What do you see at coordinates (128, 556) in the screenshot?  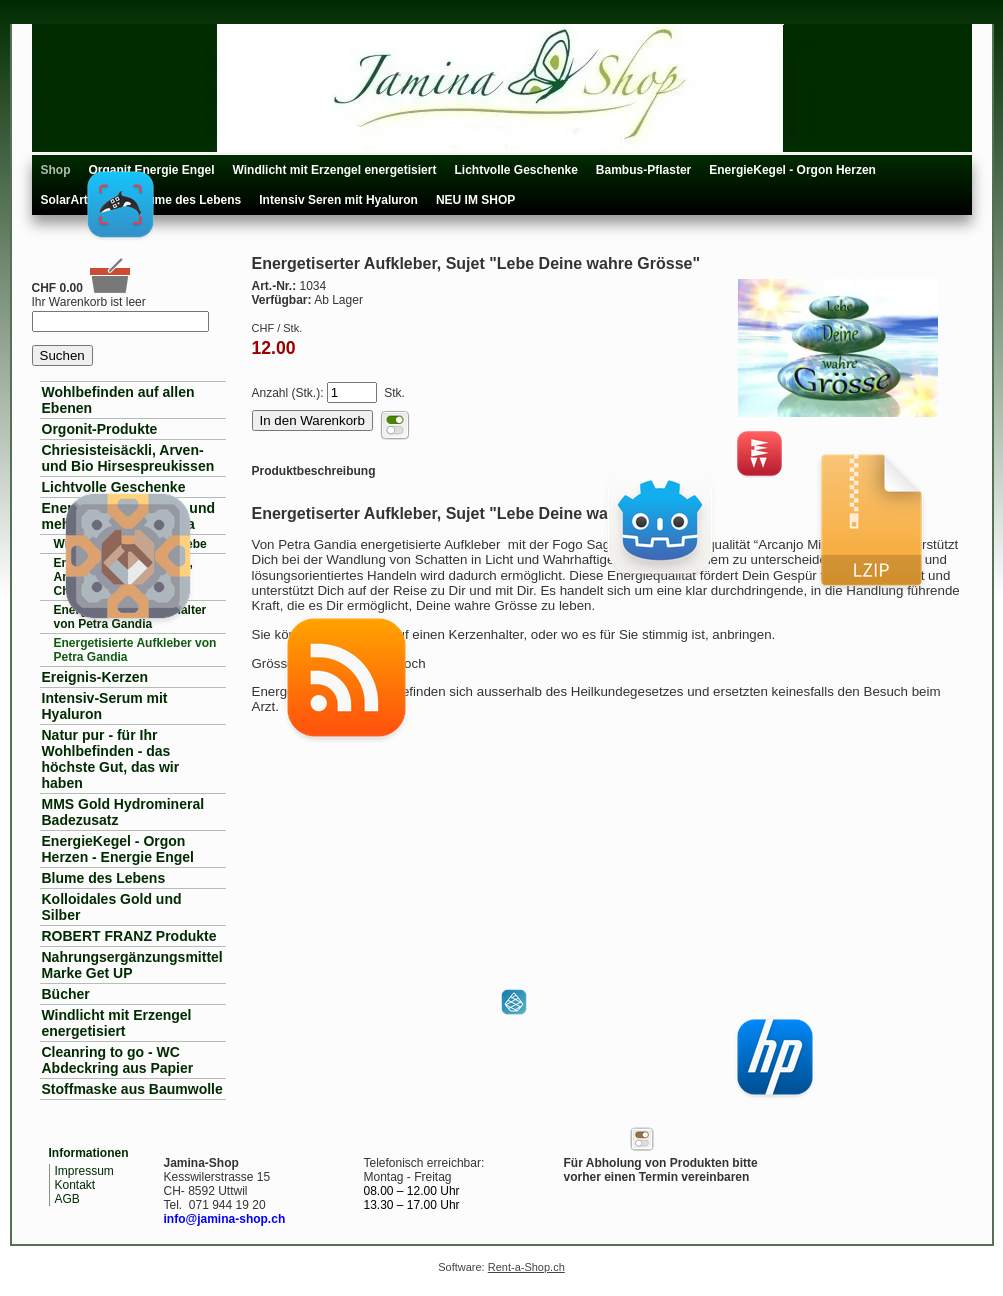 I see `launch mindustry game` at bounding box center [128, 556].